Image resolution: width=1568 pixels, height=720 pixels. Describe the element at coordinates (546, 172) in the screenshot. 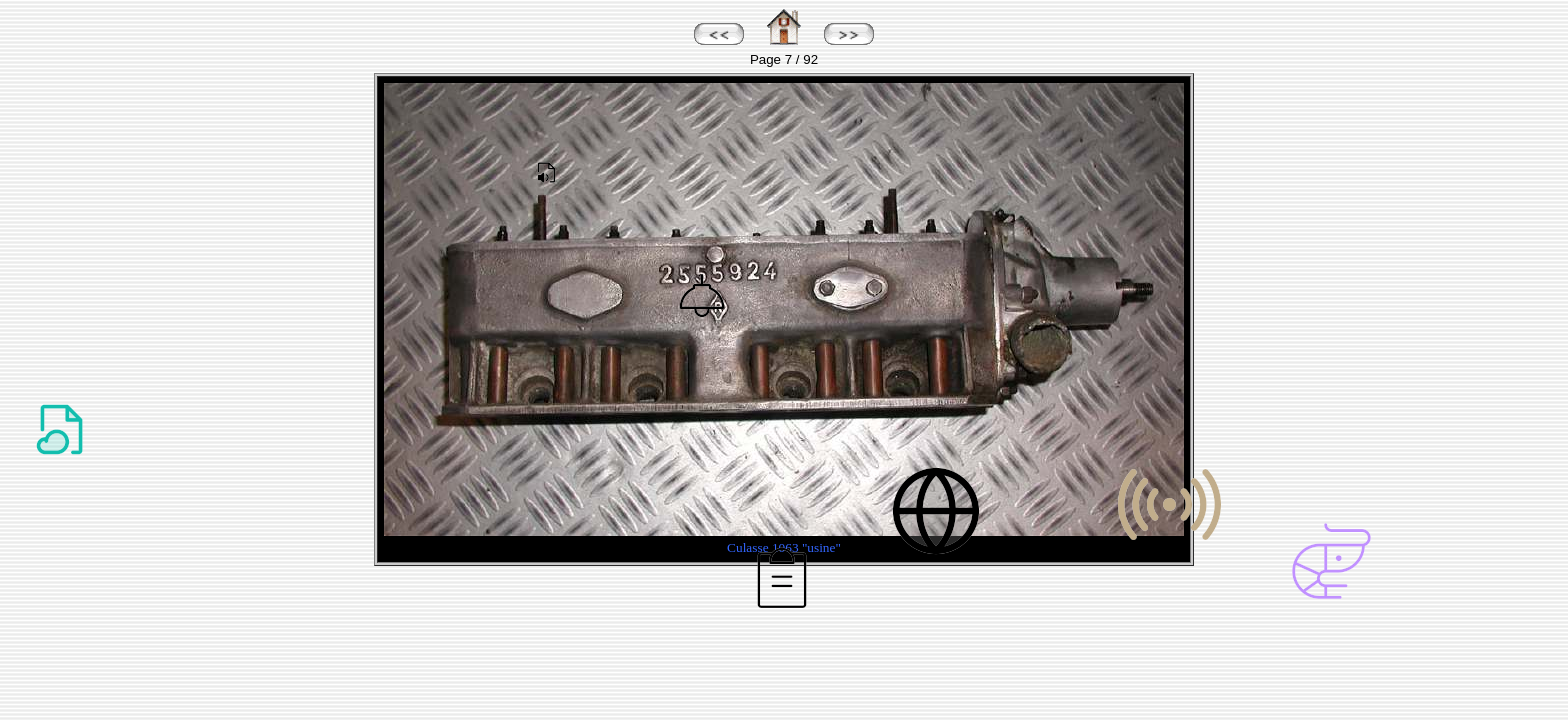

I see `open an audio file` at that location.